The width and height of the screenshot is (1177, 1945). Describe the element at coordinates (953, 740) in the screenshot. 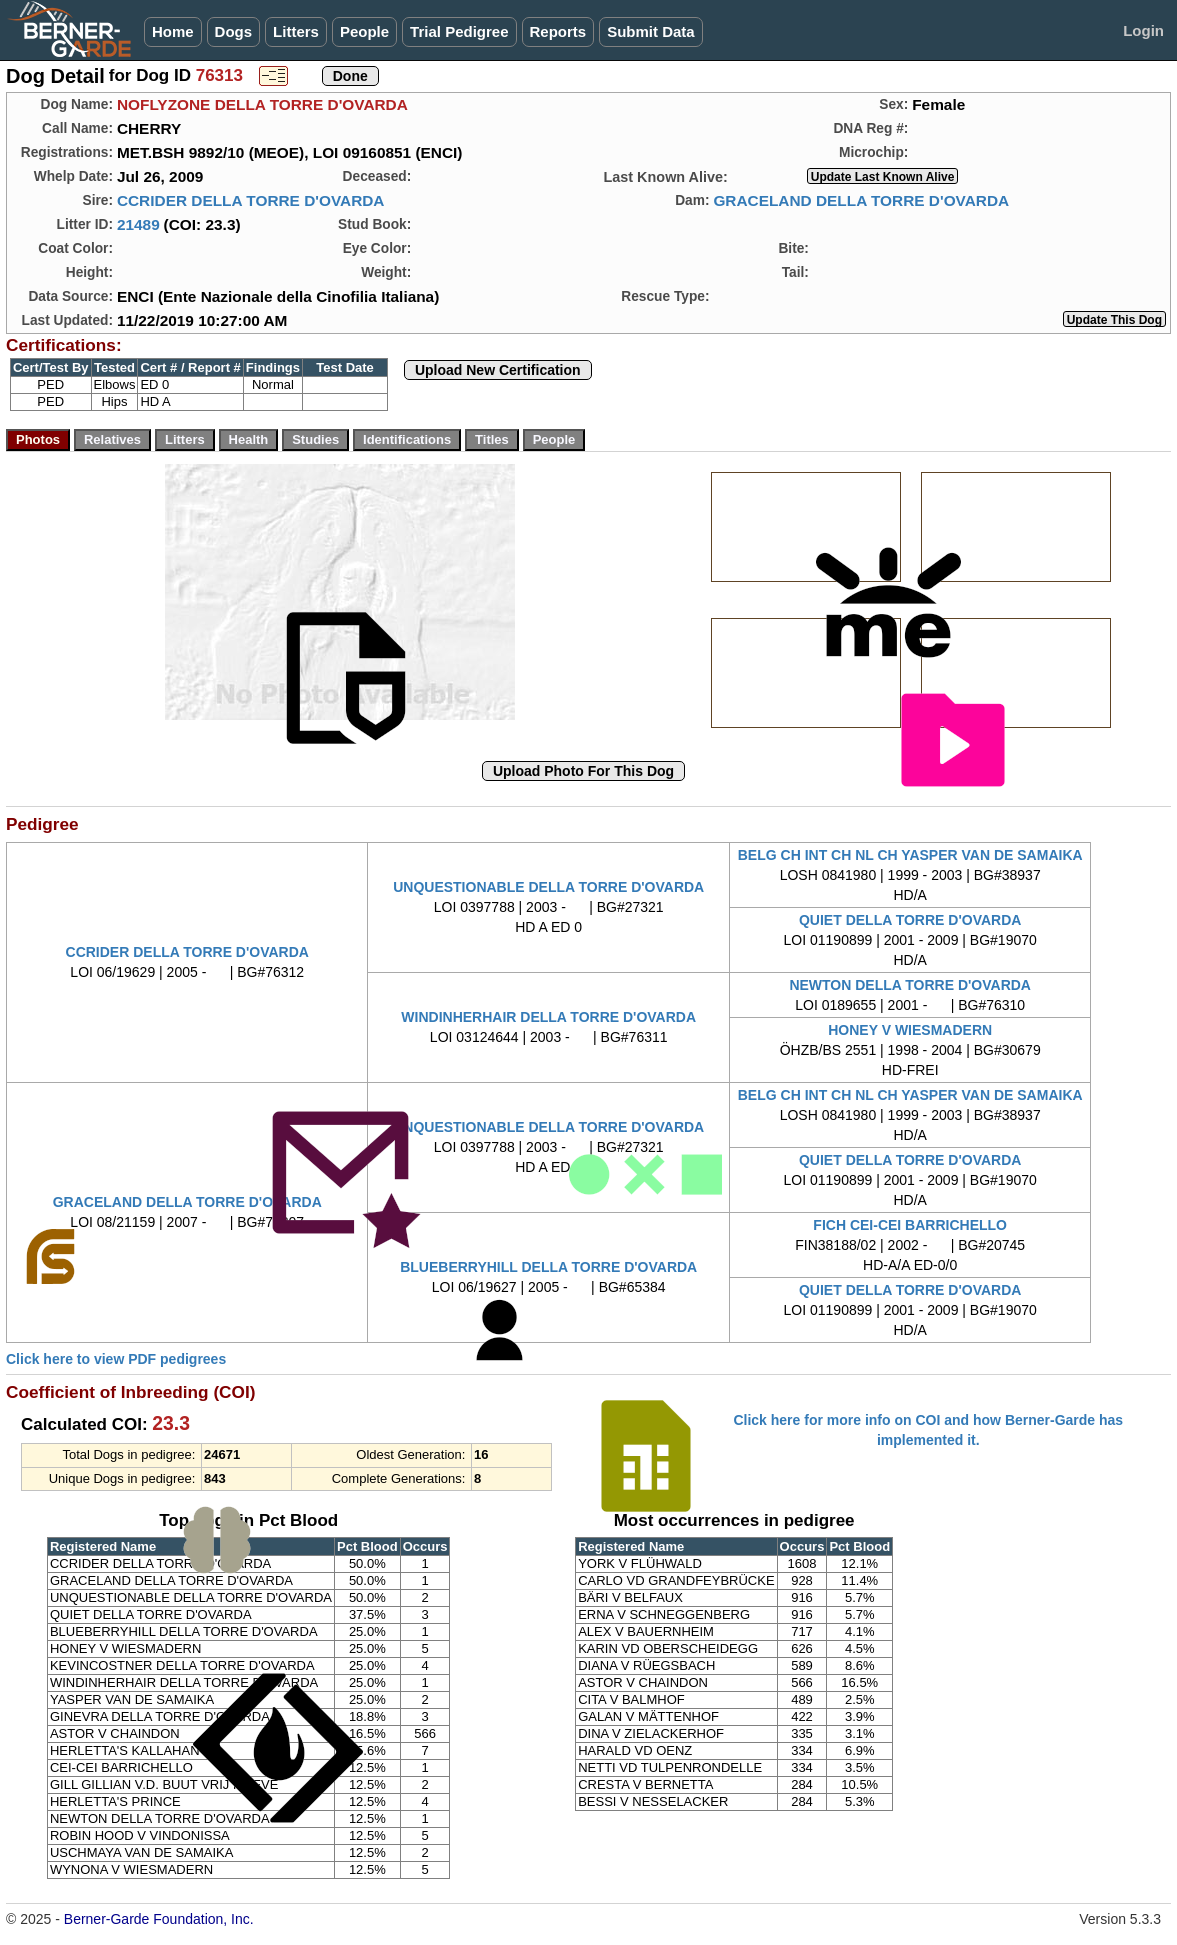

I see `open video folder` at that location.